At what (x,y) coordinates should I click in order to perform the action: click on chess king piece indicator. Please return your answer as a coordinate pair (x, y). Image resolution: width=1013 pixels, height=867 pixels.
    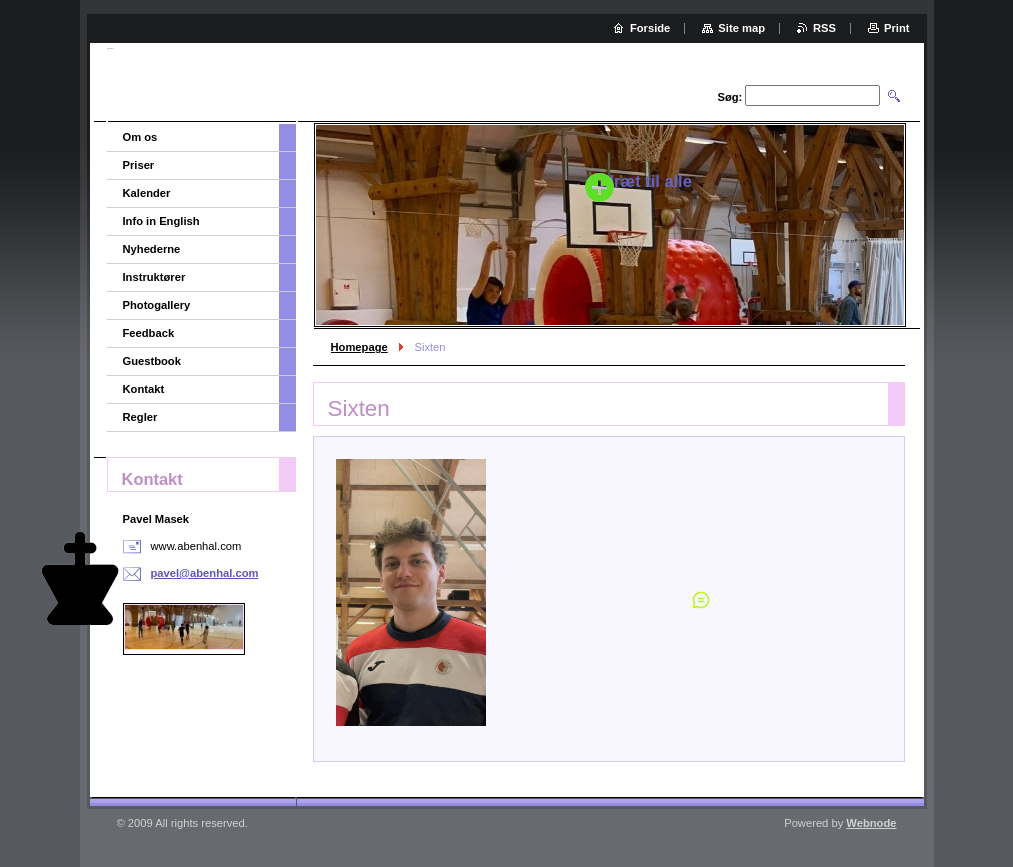
    Looking at the image, I should click on (80, 581).